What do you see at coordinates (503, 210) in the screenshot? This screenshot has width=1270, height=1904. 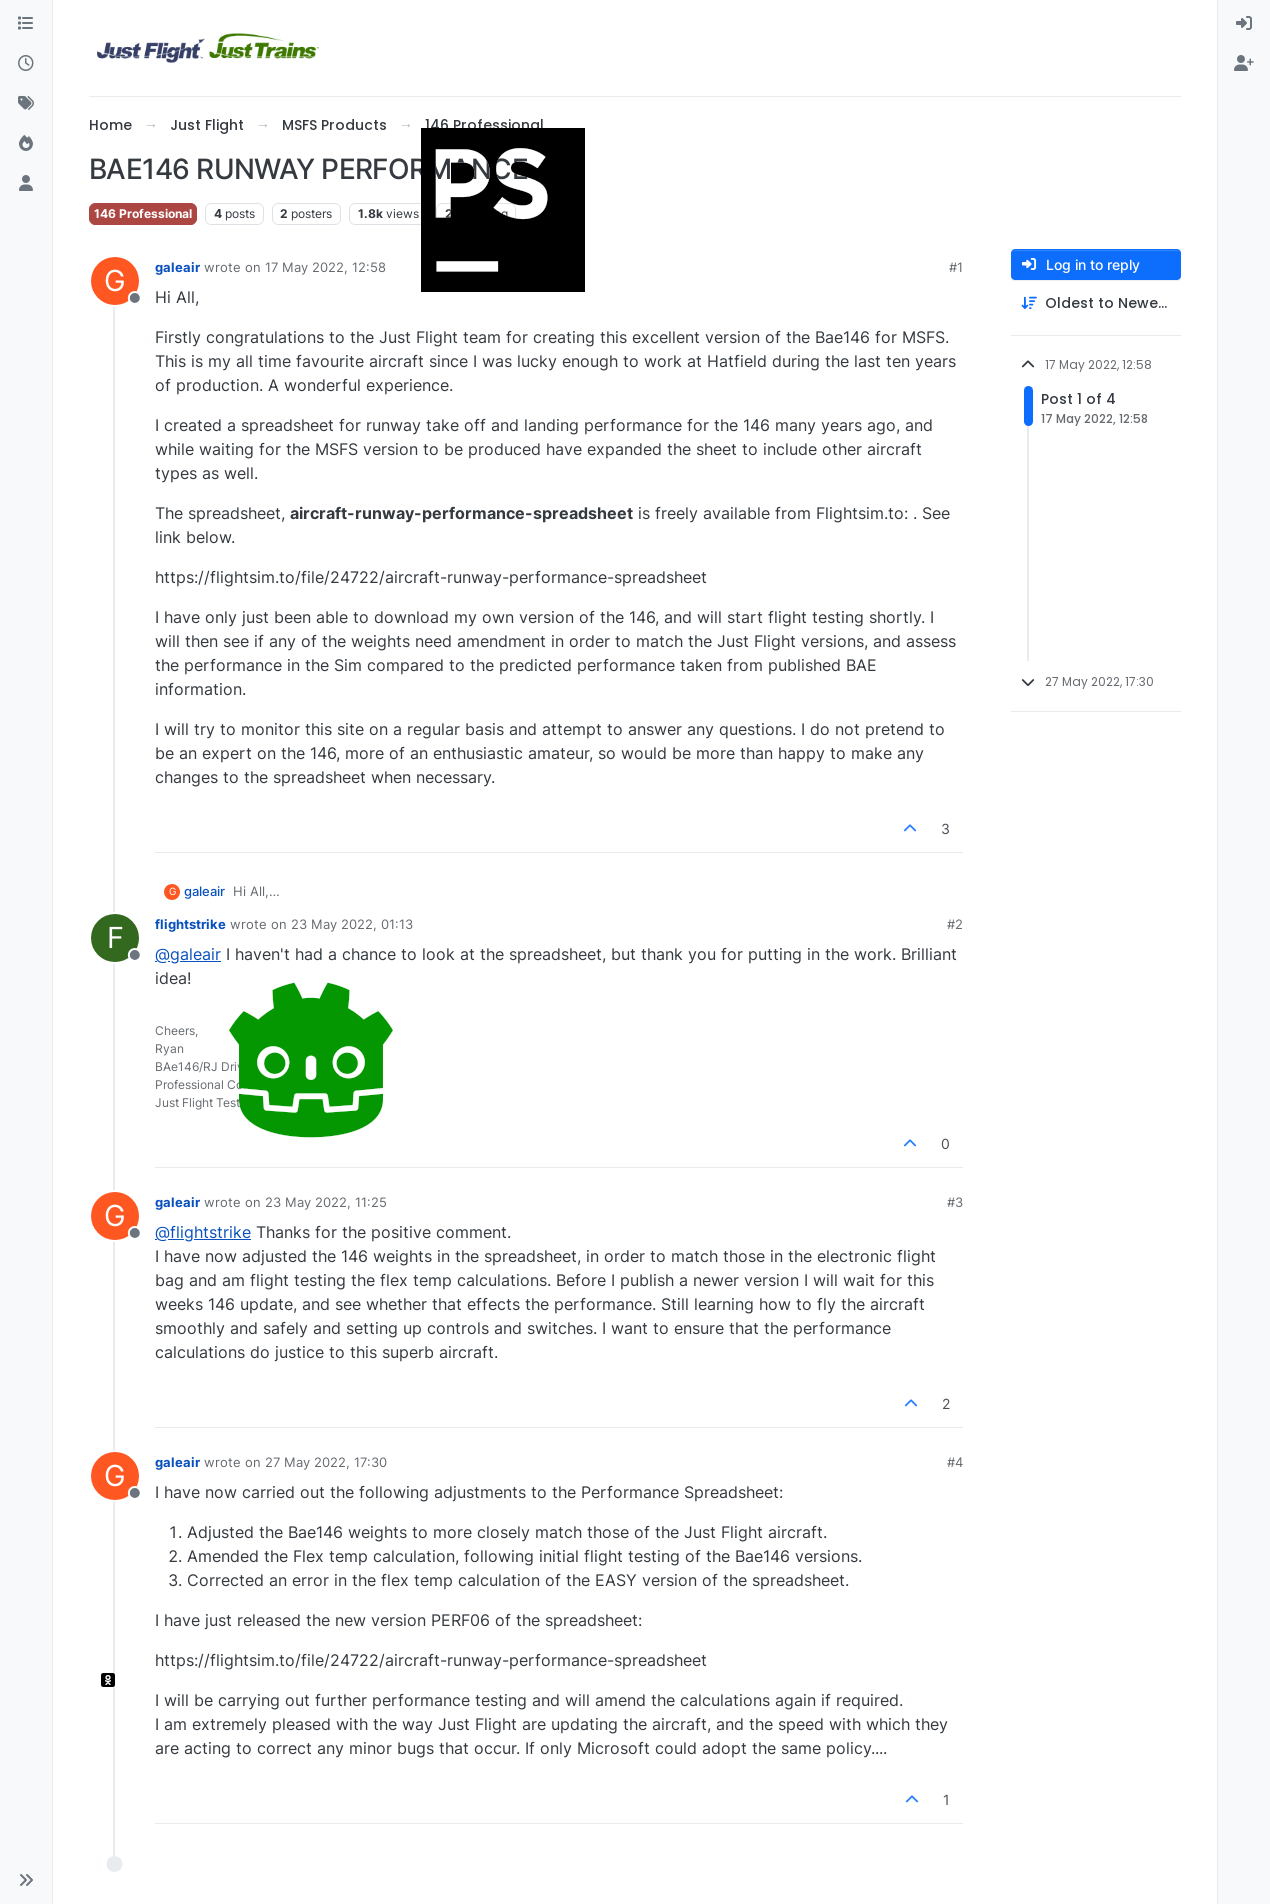 I see `open phpstorm ide` at bounding box center [503, 210].